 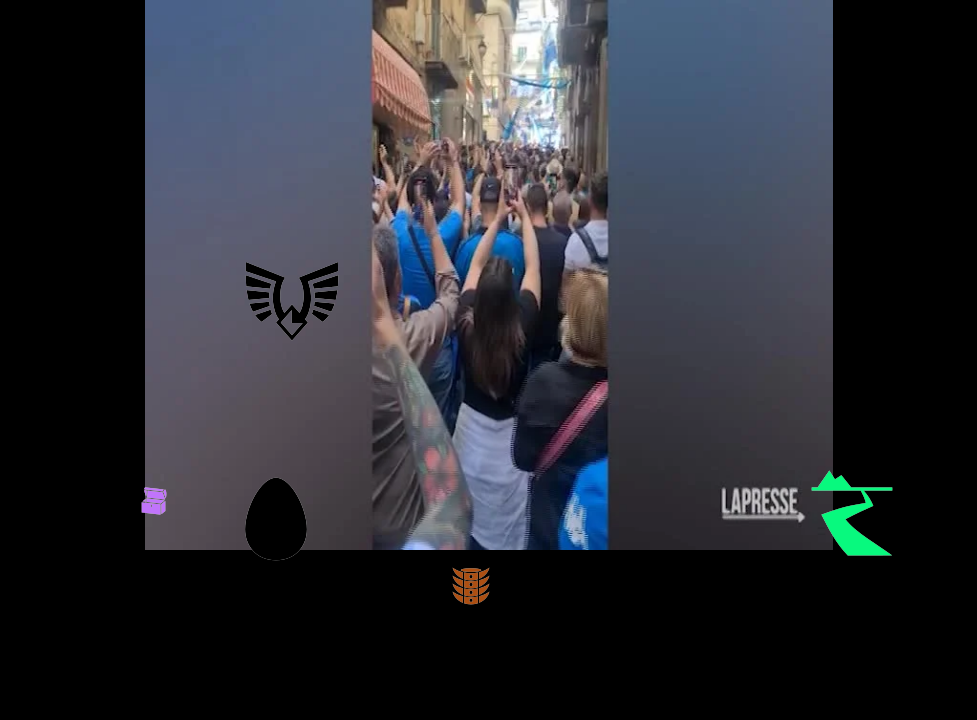 I want to click on indicates an egg item or ingredient in a game inventory, so click(x=276, y=519).